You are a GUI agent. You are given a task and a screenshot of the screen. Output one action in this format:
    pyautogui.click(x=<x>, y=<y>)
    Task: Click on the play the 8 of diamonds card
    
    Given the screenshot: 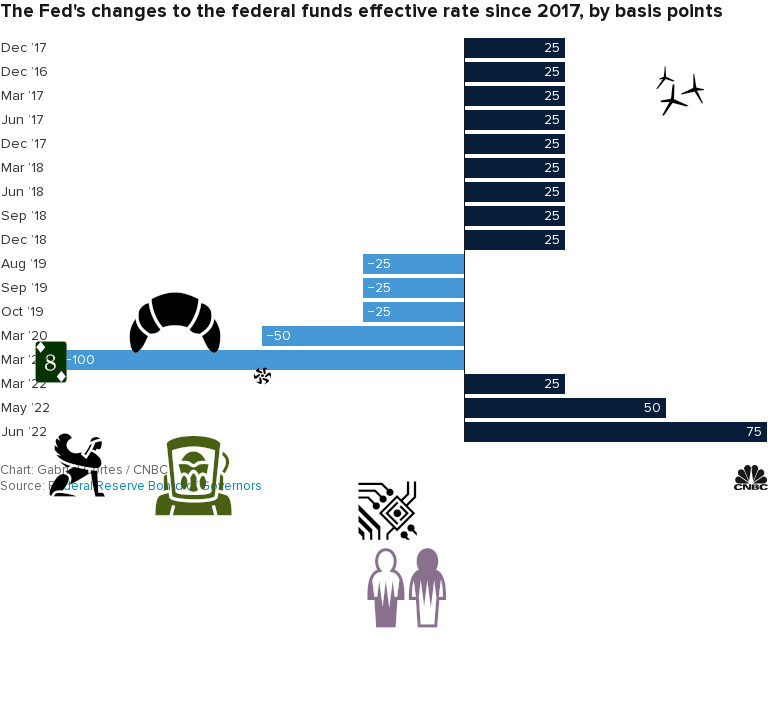 What is the action you would take?
    pyautogui.click(x=51, y=362)
    